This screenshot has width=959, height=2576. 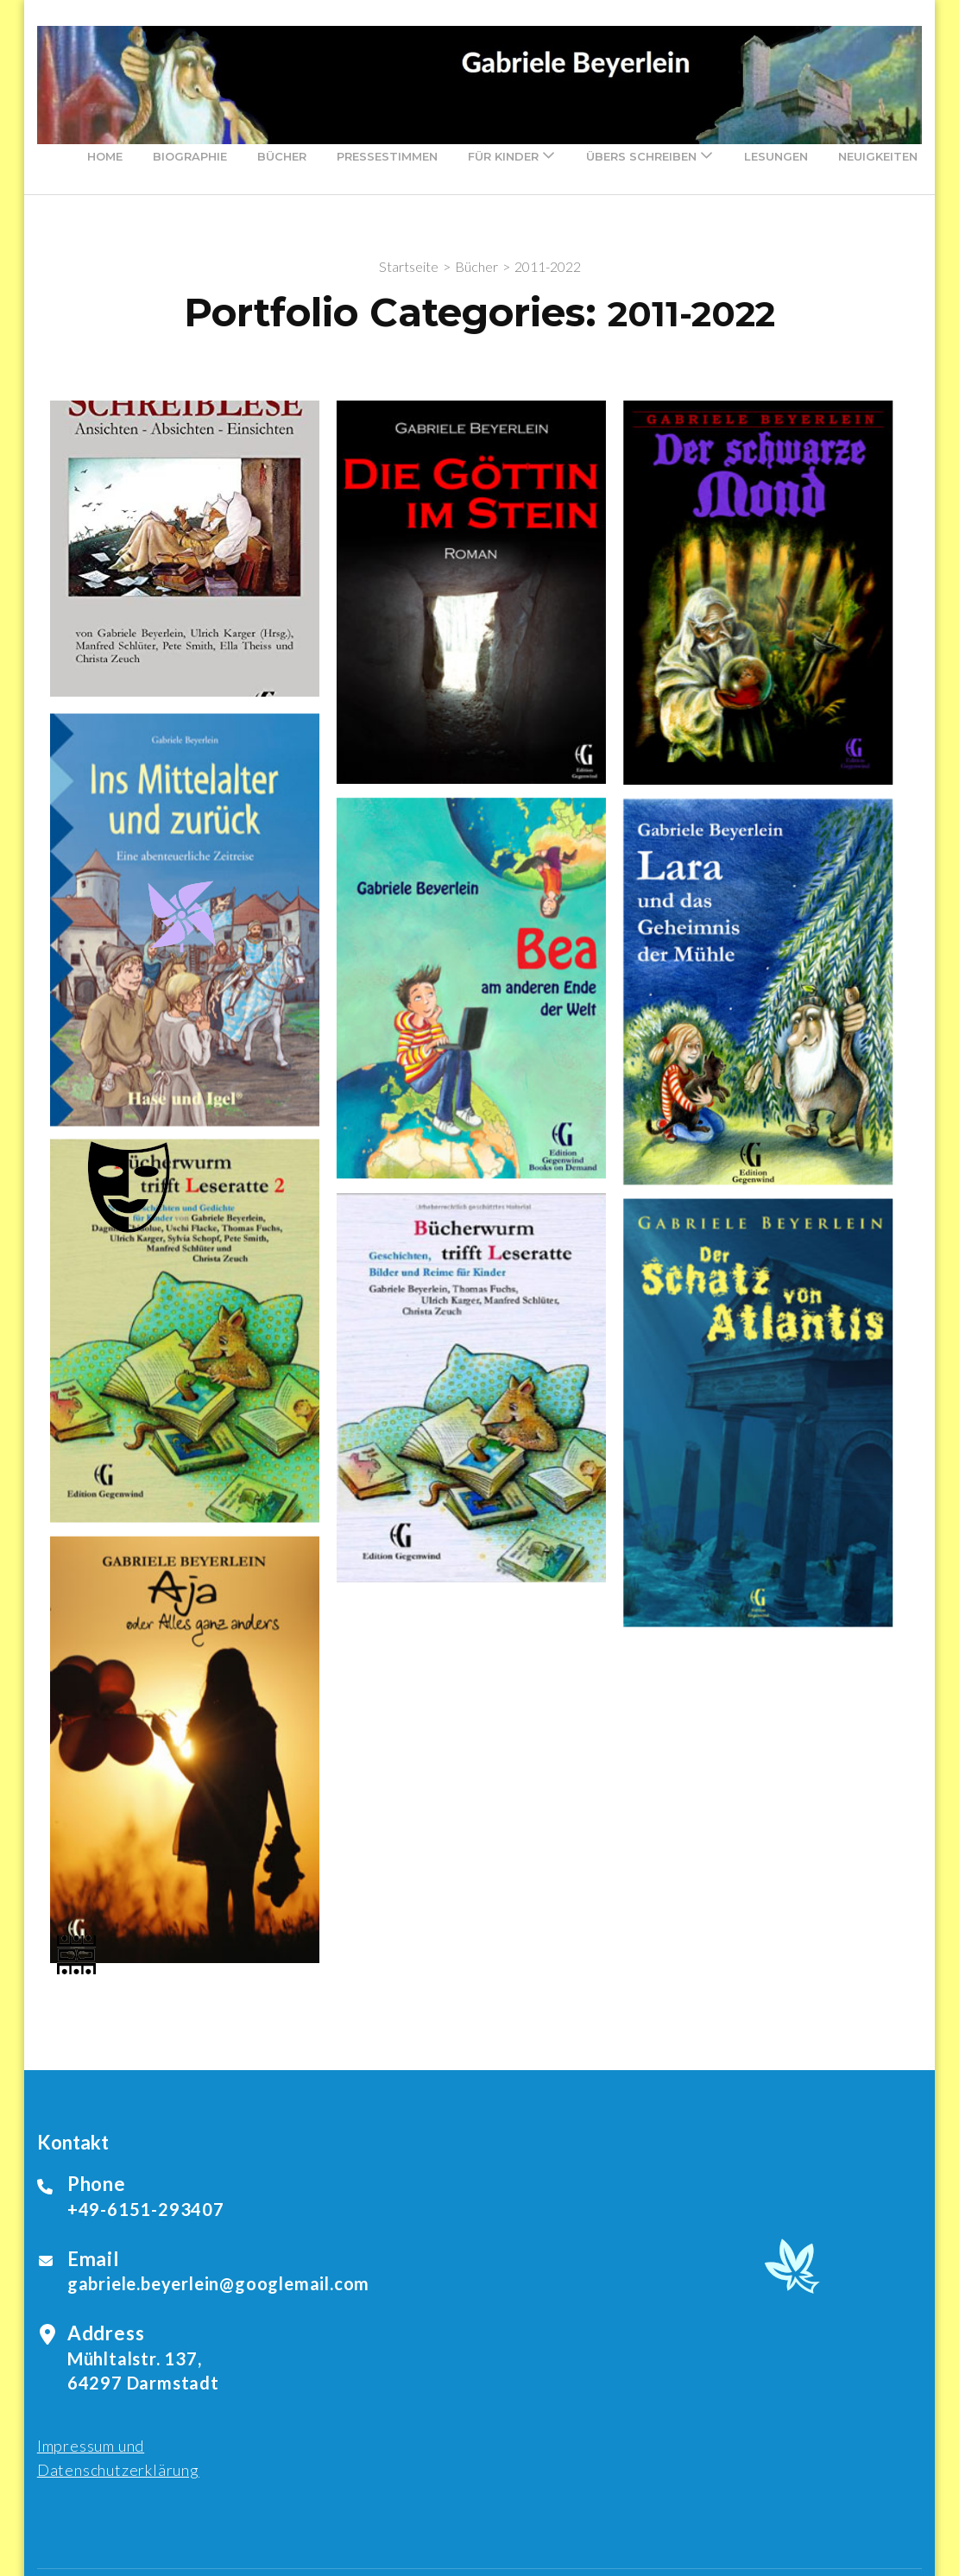 I want to click on toggle between theater or drama mode, so click(x=128, y=1187).